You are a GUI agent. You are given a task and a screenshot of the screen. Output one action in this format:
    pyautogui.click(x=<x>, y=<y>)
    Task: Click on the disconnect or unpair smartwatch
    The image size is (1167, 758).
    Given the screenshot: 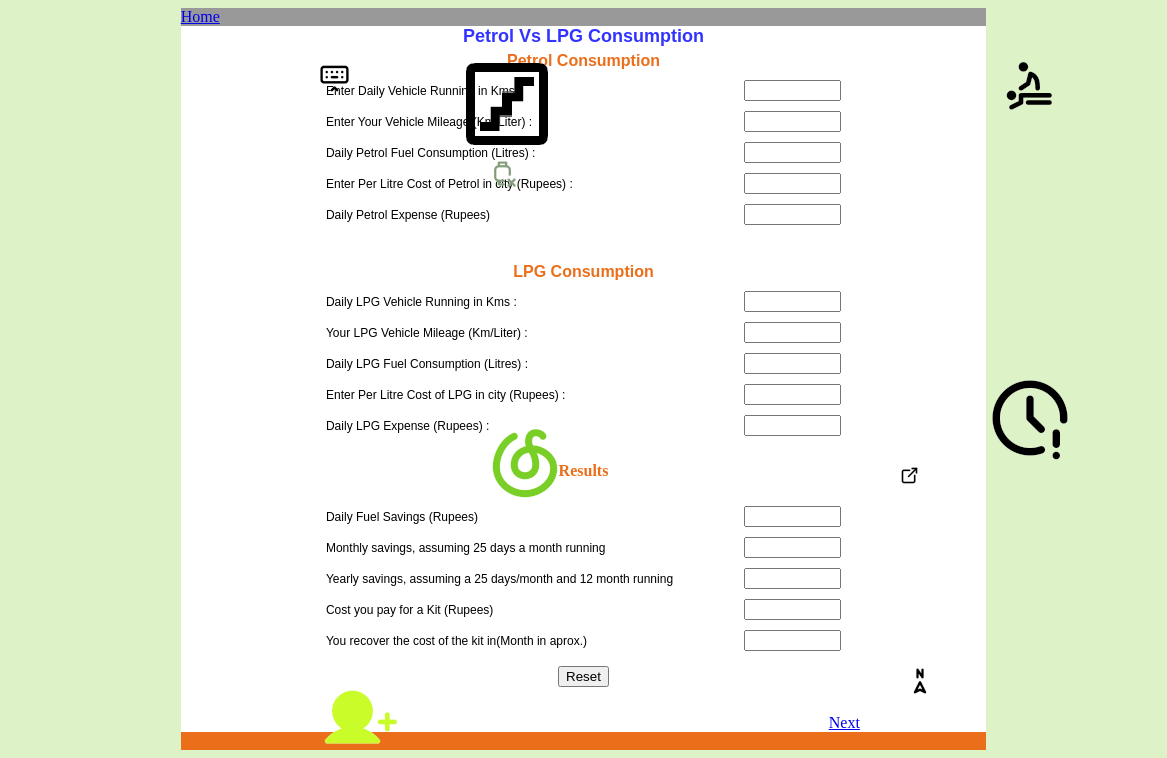 What is the action you would take?
    pyautogui.click(x=502, y=173)
    